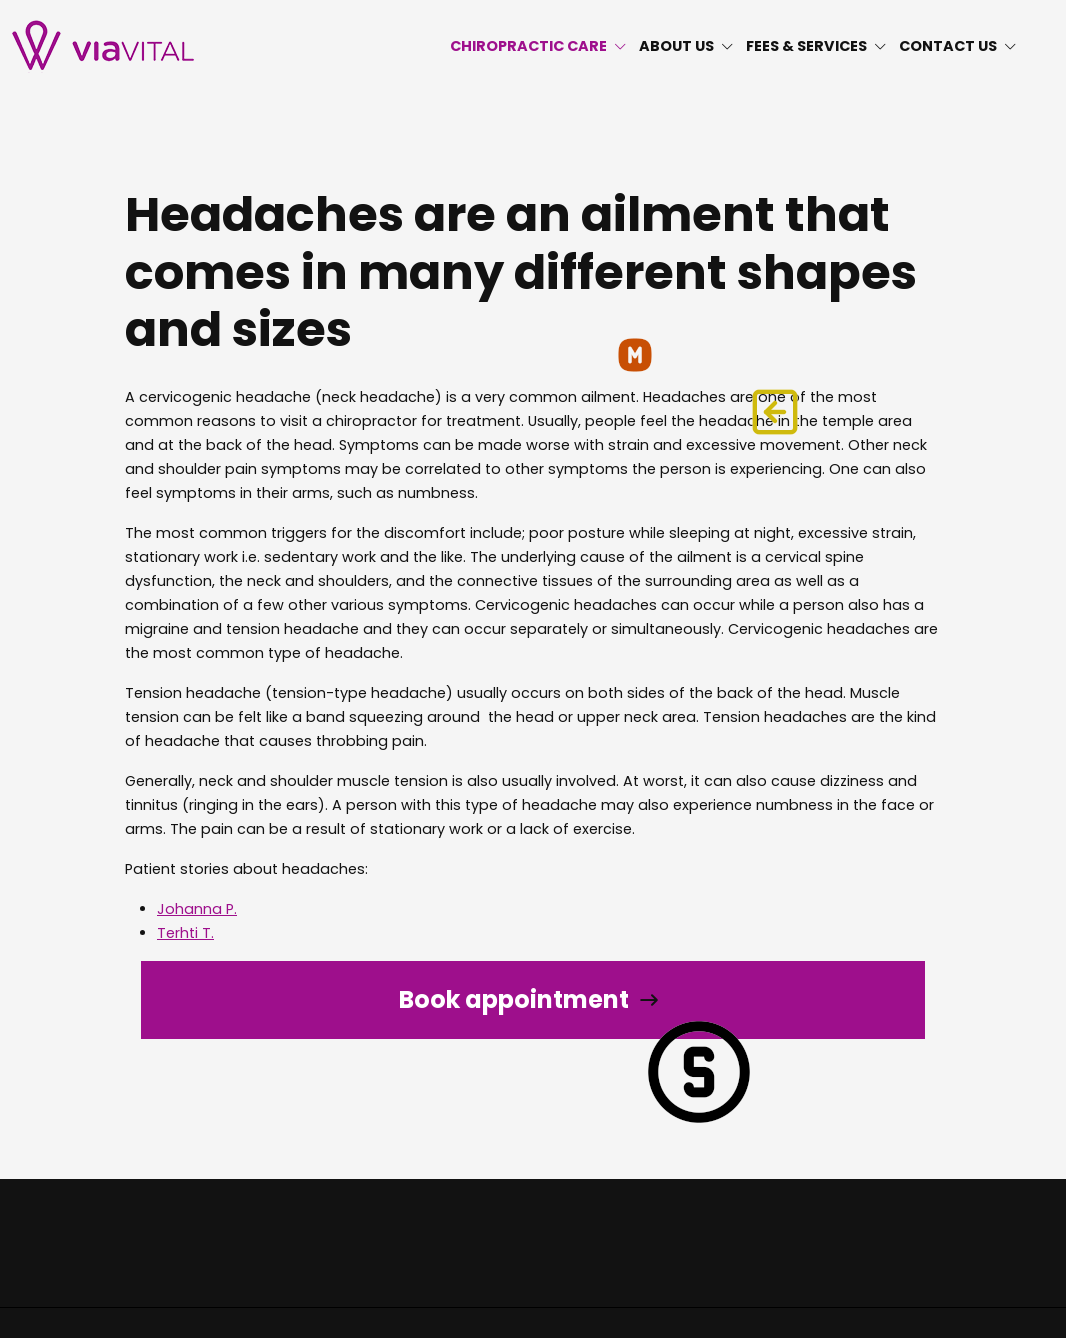  Describe the element at coordinates (699, 1072) in the screenshot. I see `indicates a word or item starting with "S"` at that location.